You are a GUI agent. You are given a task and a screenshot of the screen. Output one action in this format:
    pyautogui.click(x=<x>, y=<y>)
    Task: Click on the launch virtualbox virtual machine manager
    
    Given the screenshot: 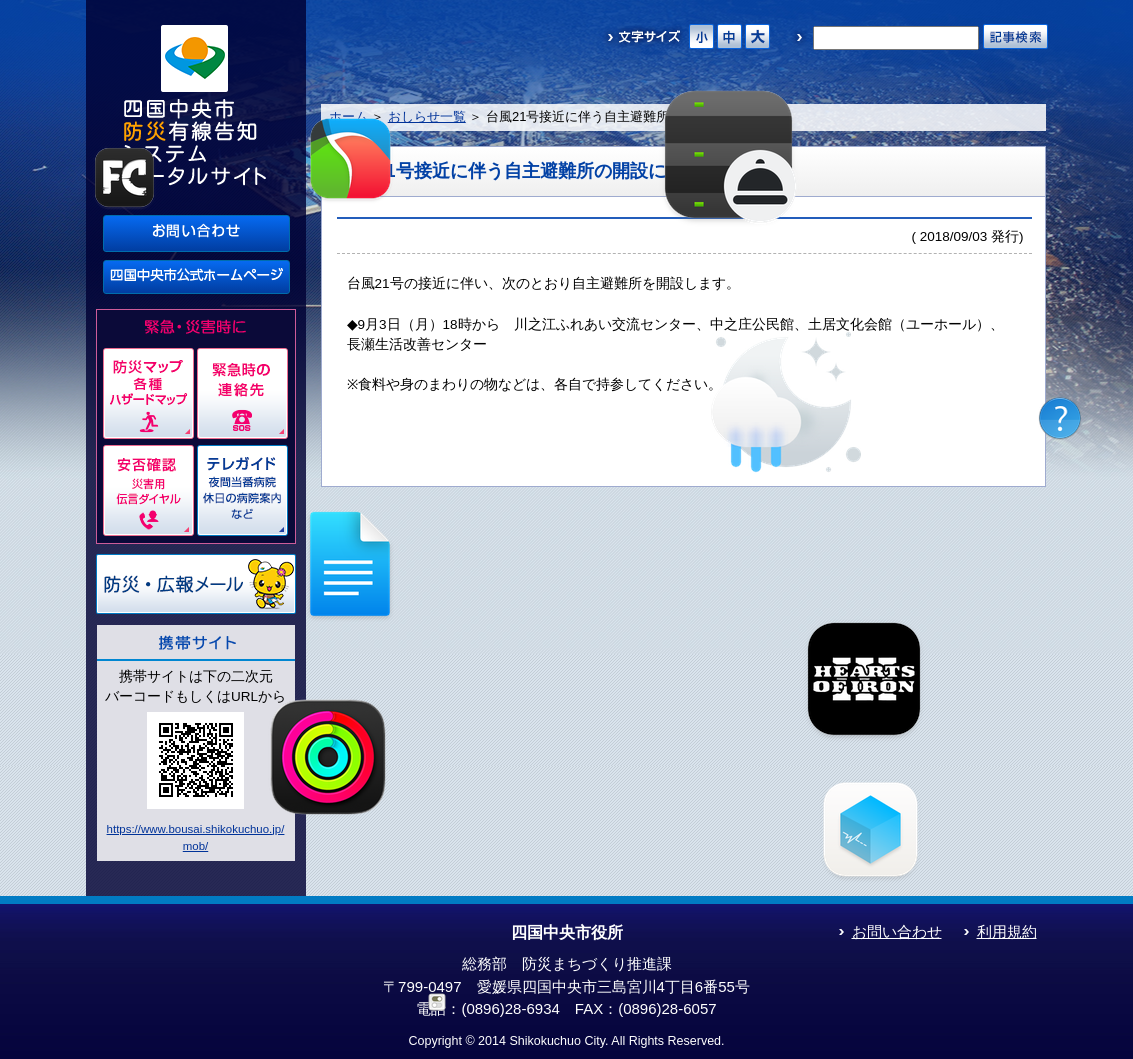 What is the action you would take?
    pyautogui.click(x=870, y=829)
    